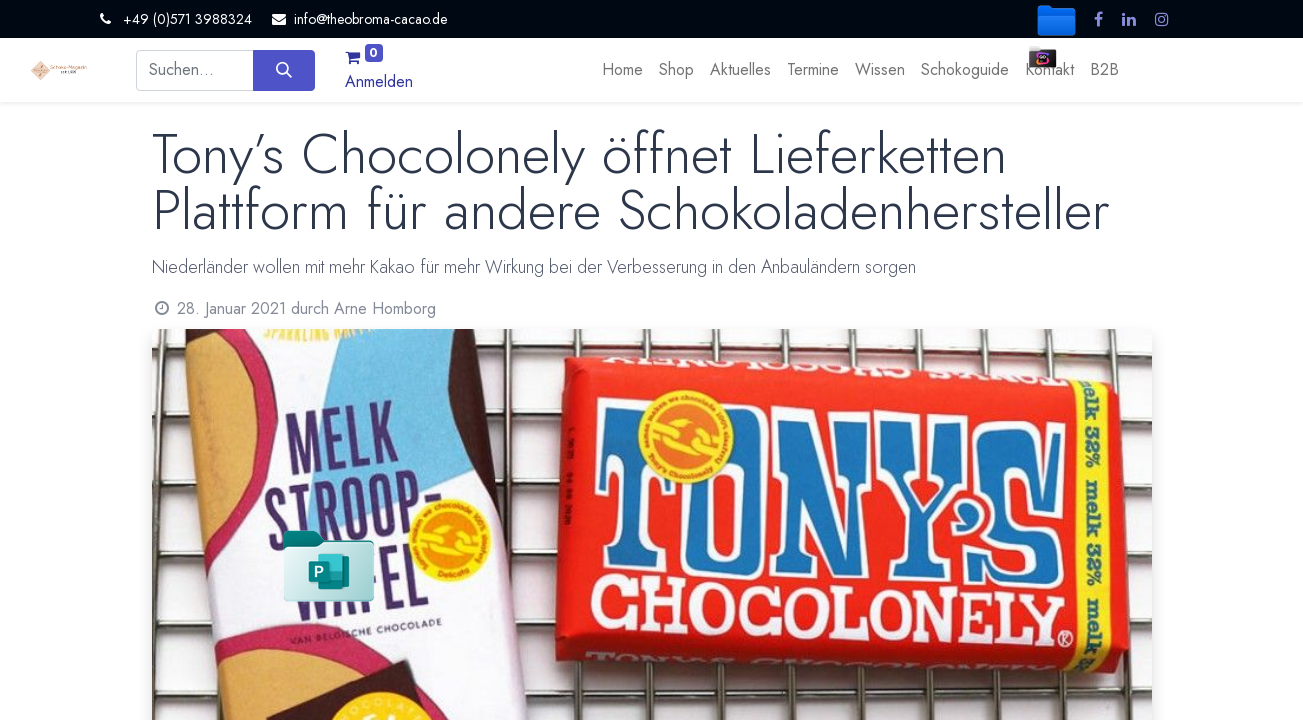 This screenshot has width=1303, height=720. What do you see at coordinates (328, 568) in the screenshot?
I see `open folder containing microsoft publisher files` at bounding box center [328, 568].